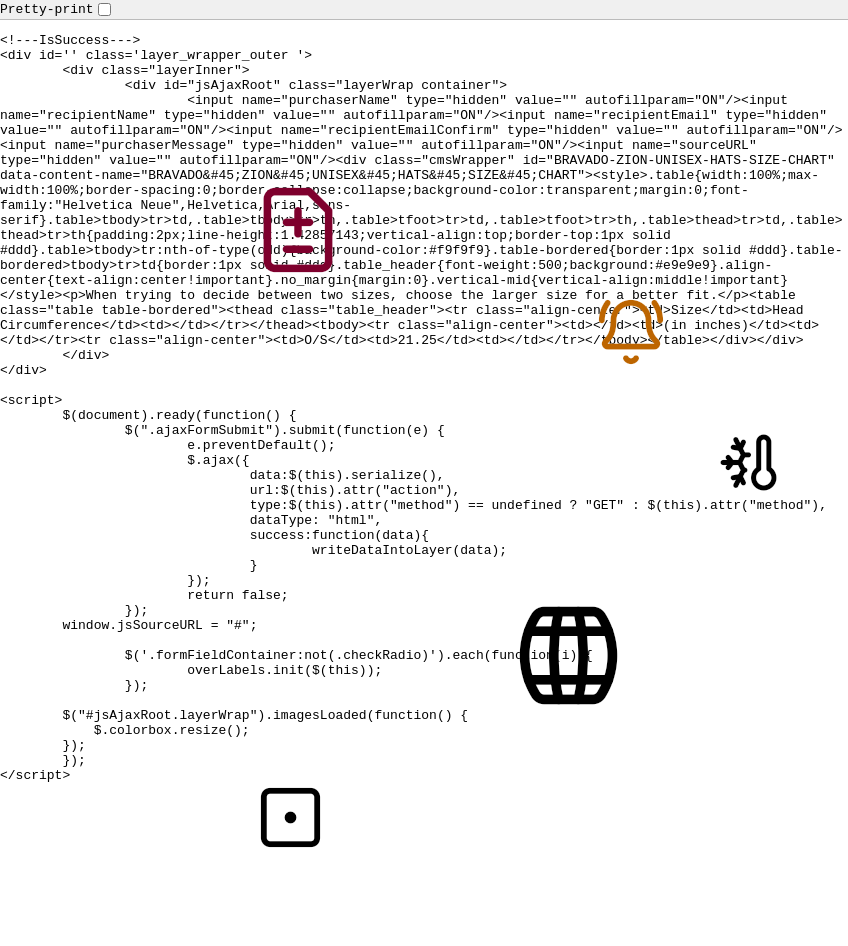  What do you see at coordinates (298, 230) in the screenshot?
I see `view file differences or changes` at bounding box center [298, 230].